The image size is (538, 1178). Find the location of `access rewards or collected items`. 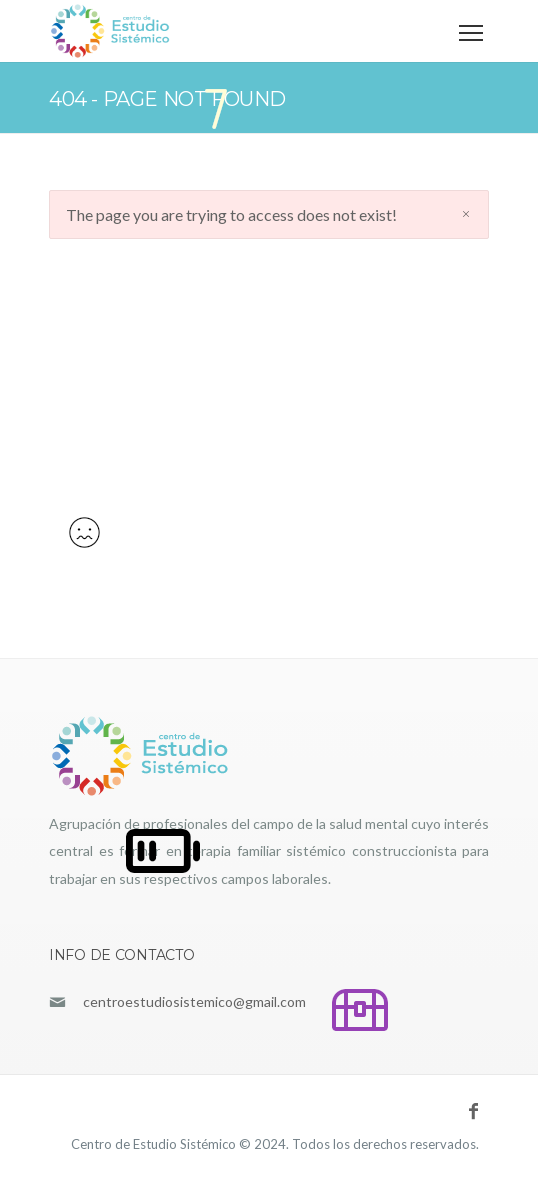

access rewards or collected items is located at coordinates (360, 1011).